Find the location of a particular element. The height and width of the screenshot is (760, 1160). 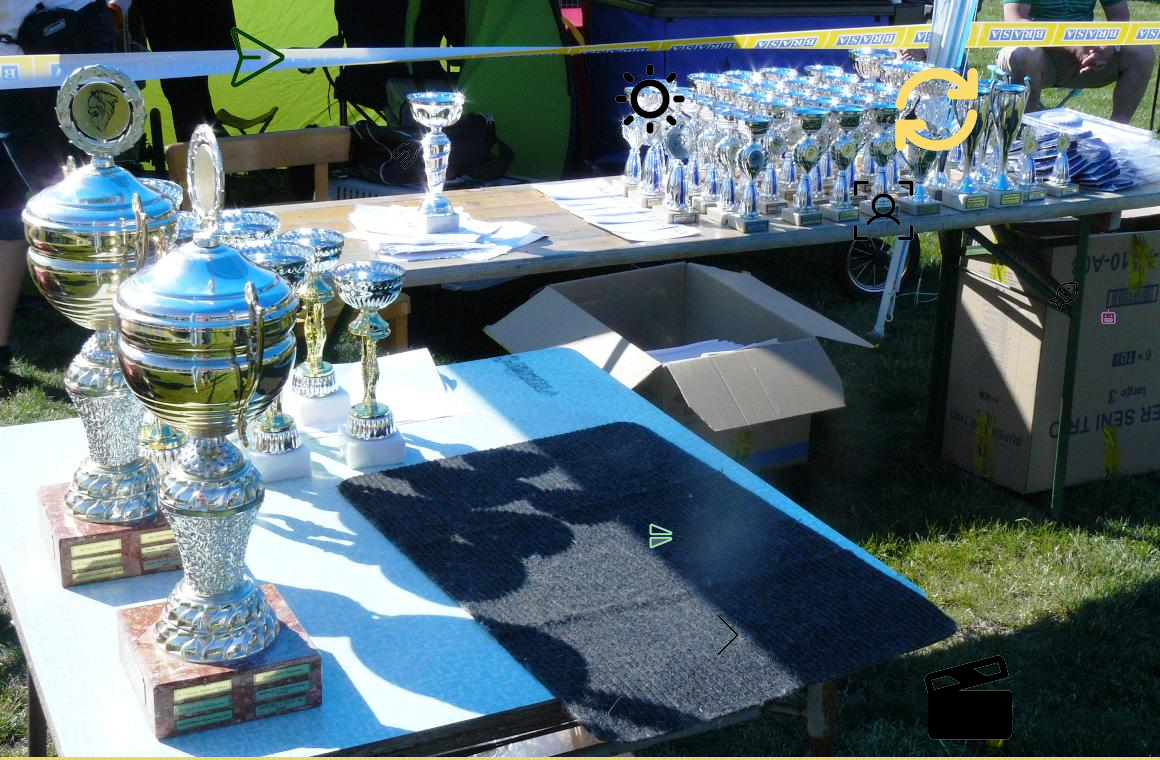

navigate to the next item or page is located at coordinates (726, 635).